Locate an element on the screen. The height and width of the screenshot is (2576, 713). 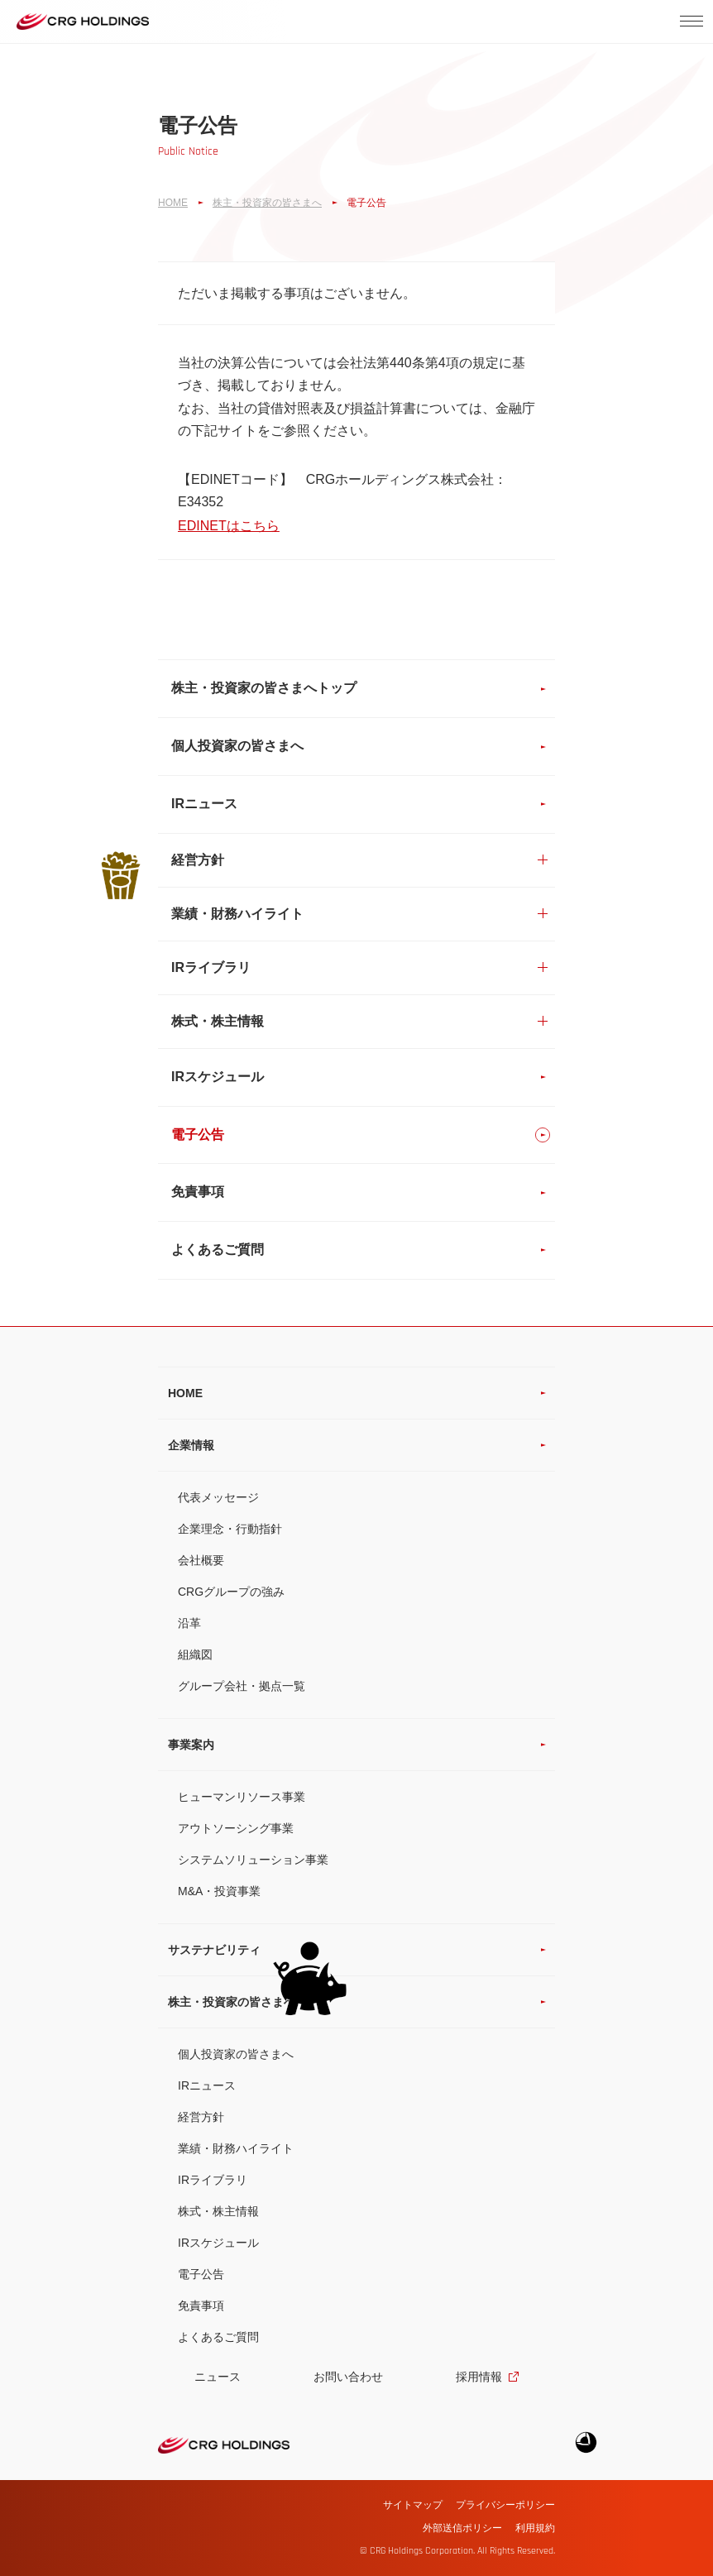
access savings or budget features is located at coordinates (309, 1980).